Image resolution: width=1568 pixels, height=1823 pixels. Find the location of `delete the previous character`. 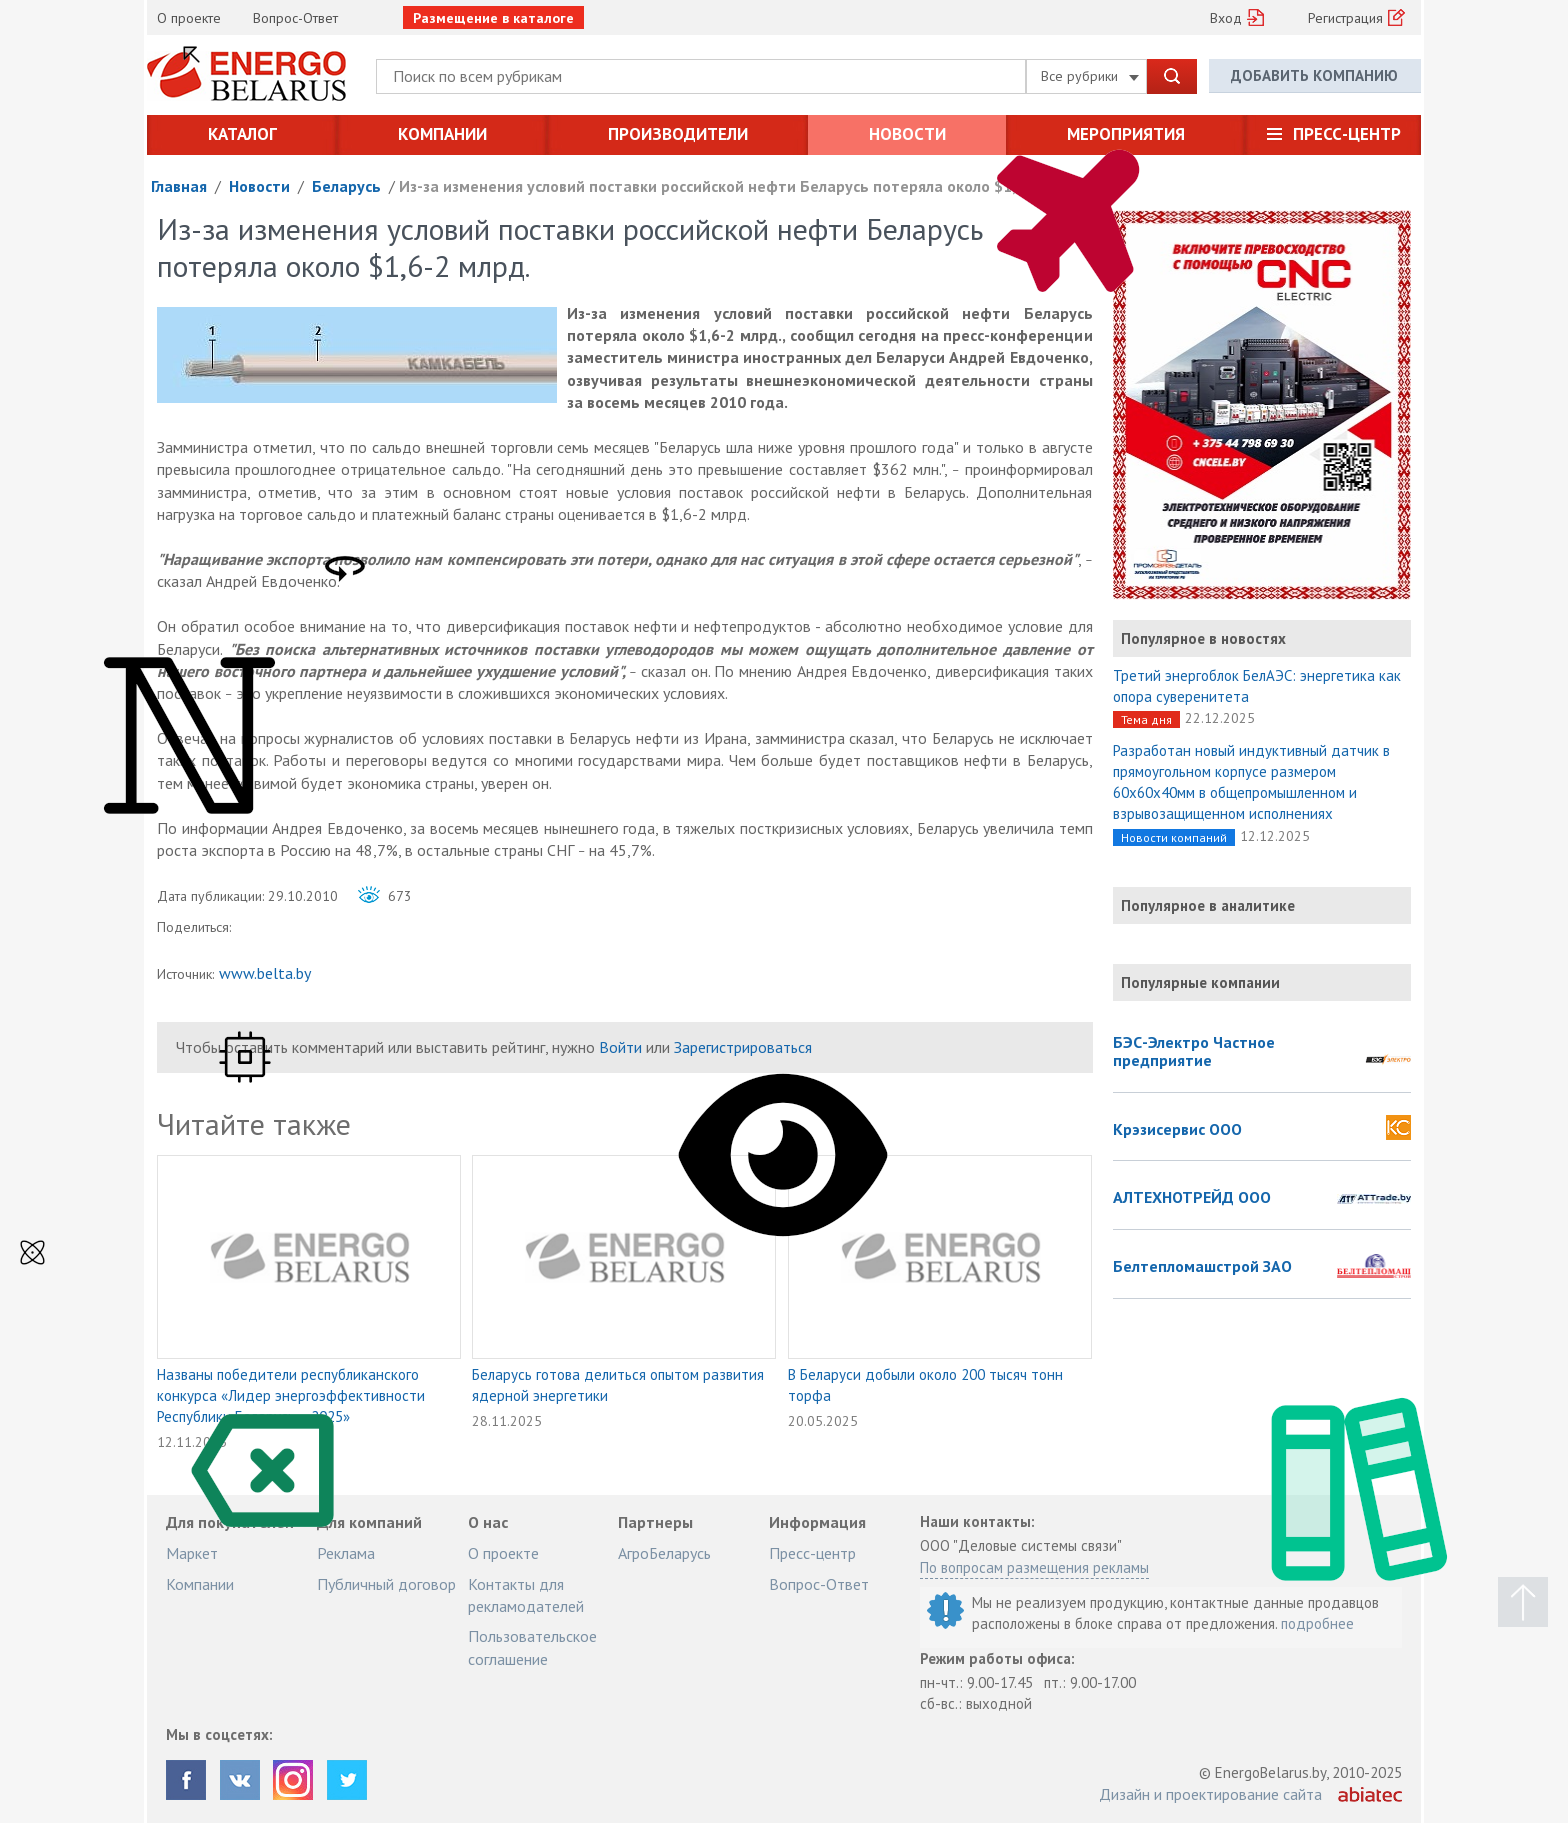

delete the previous character is located at coordinates (267, 1470).